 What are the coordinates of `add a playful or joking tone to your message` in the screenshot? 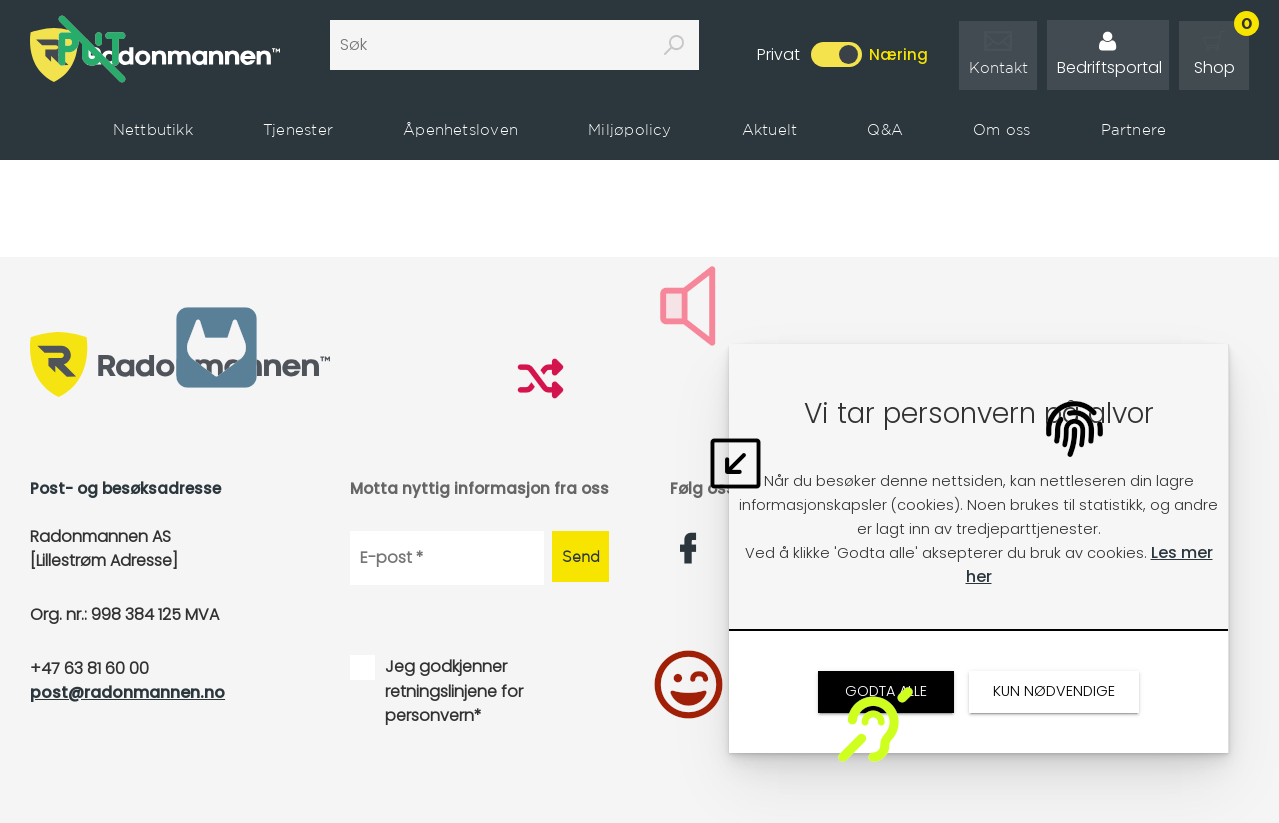 It's located at (688, 684).